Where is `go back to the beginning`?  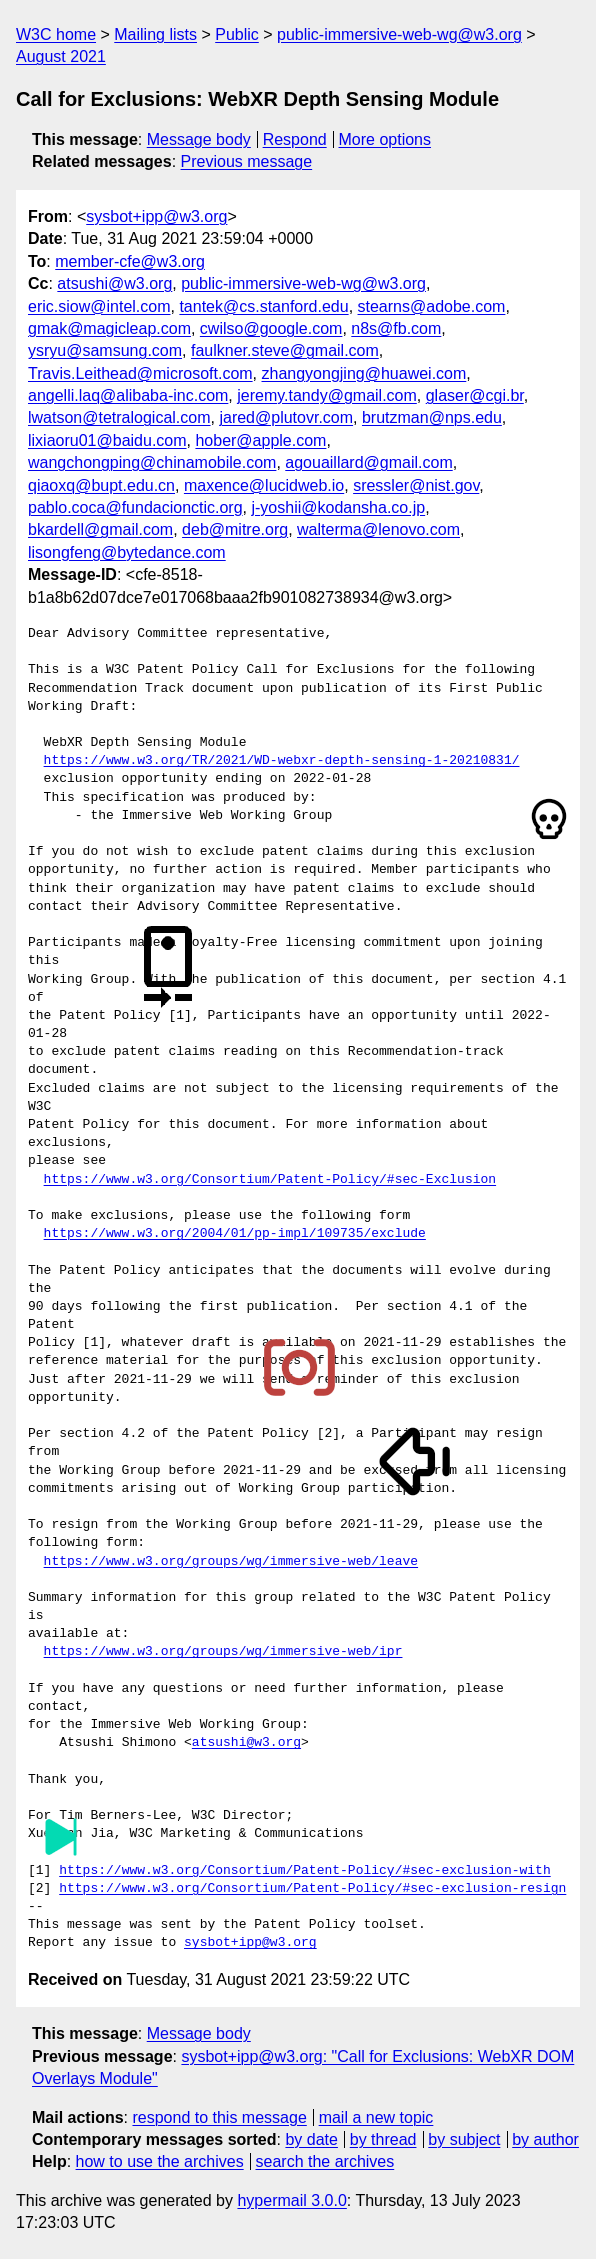
go back to the beginning is located at coordinates (416, 1461).